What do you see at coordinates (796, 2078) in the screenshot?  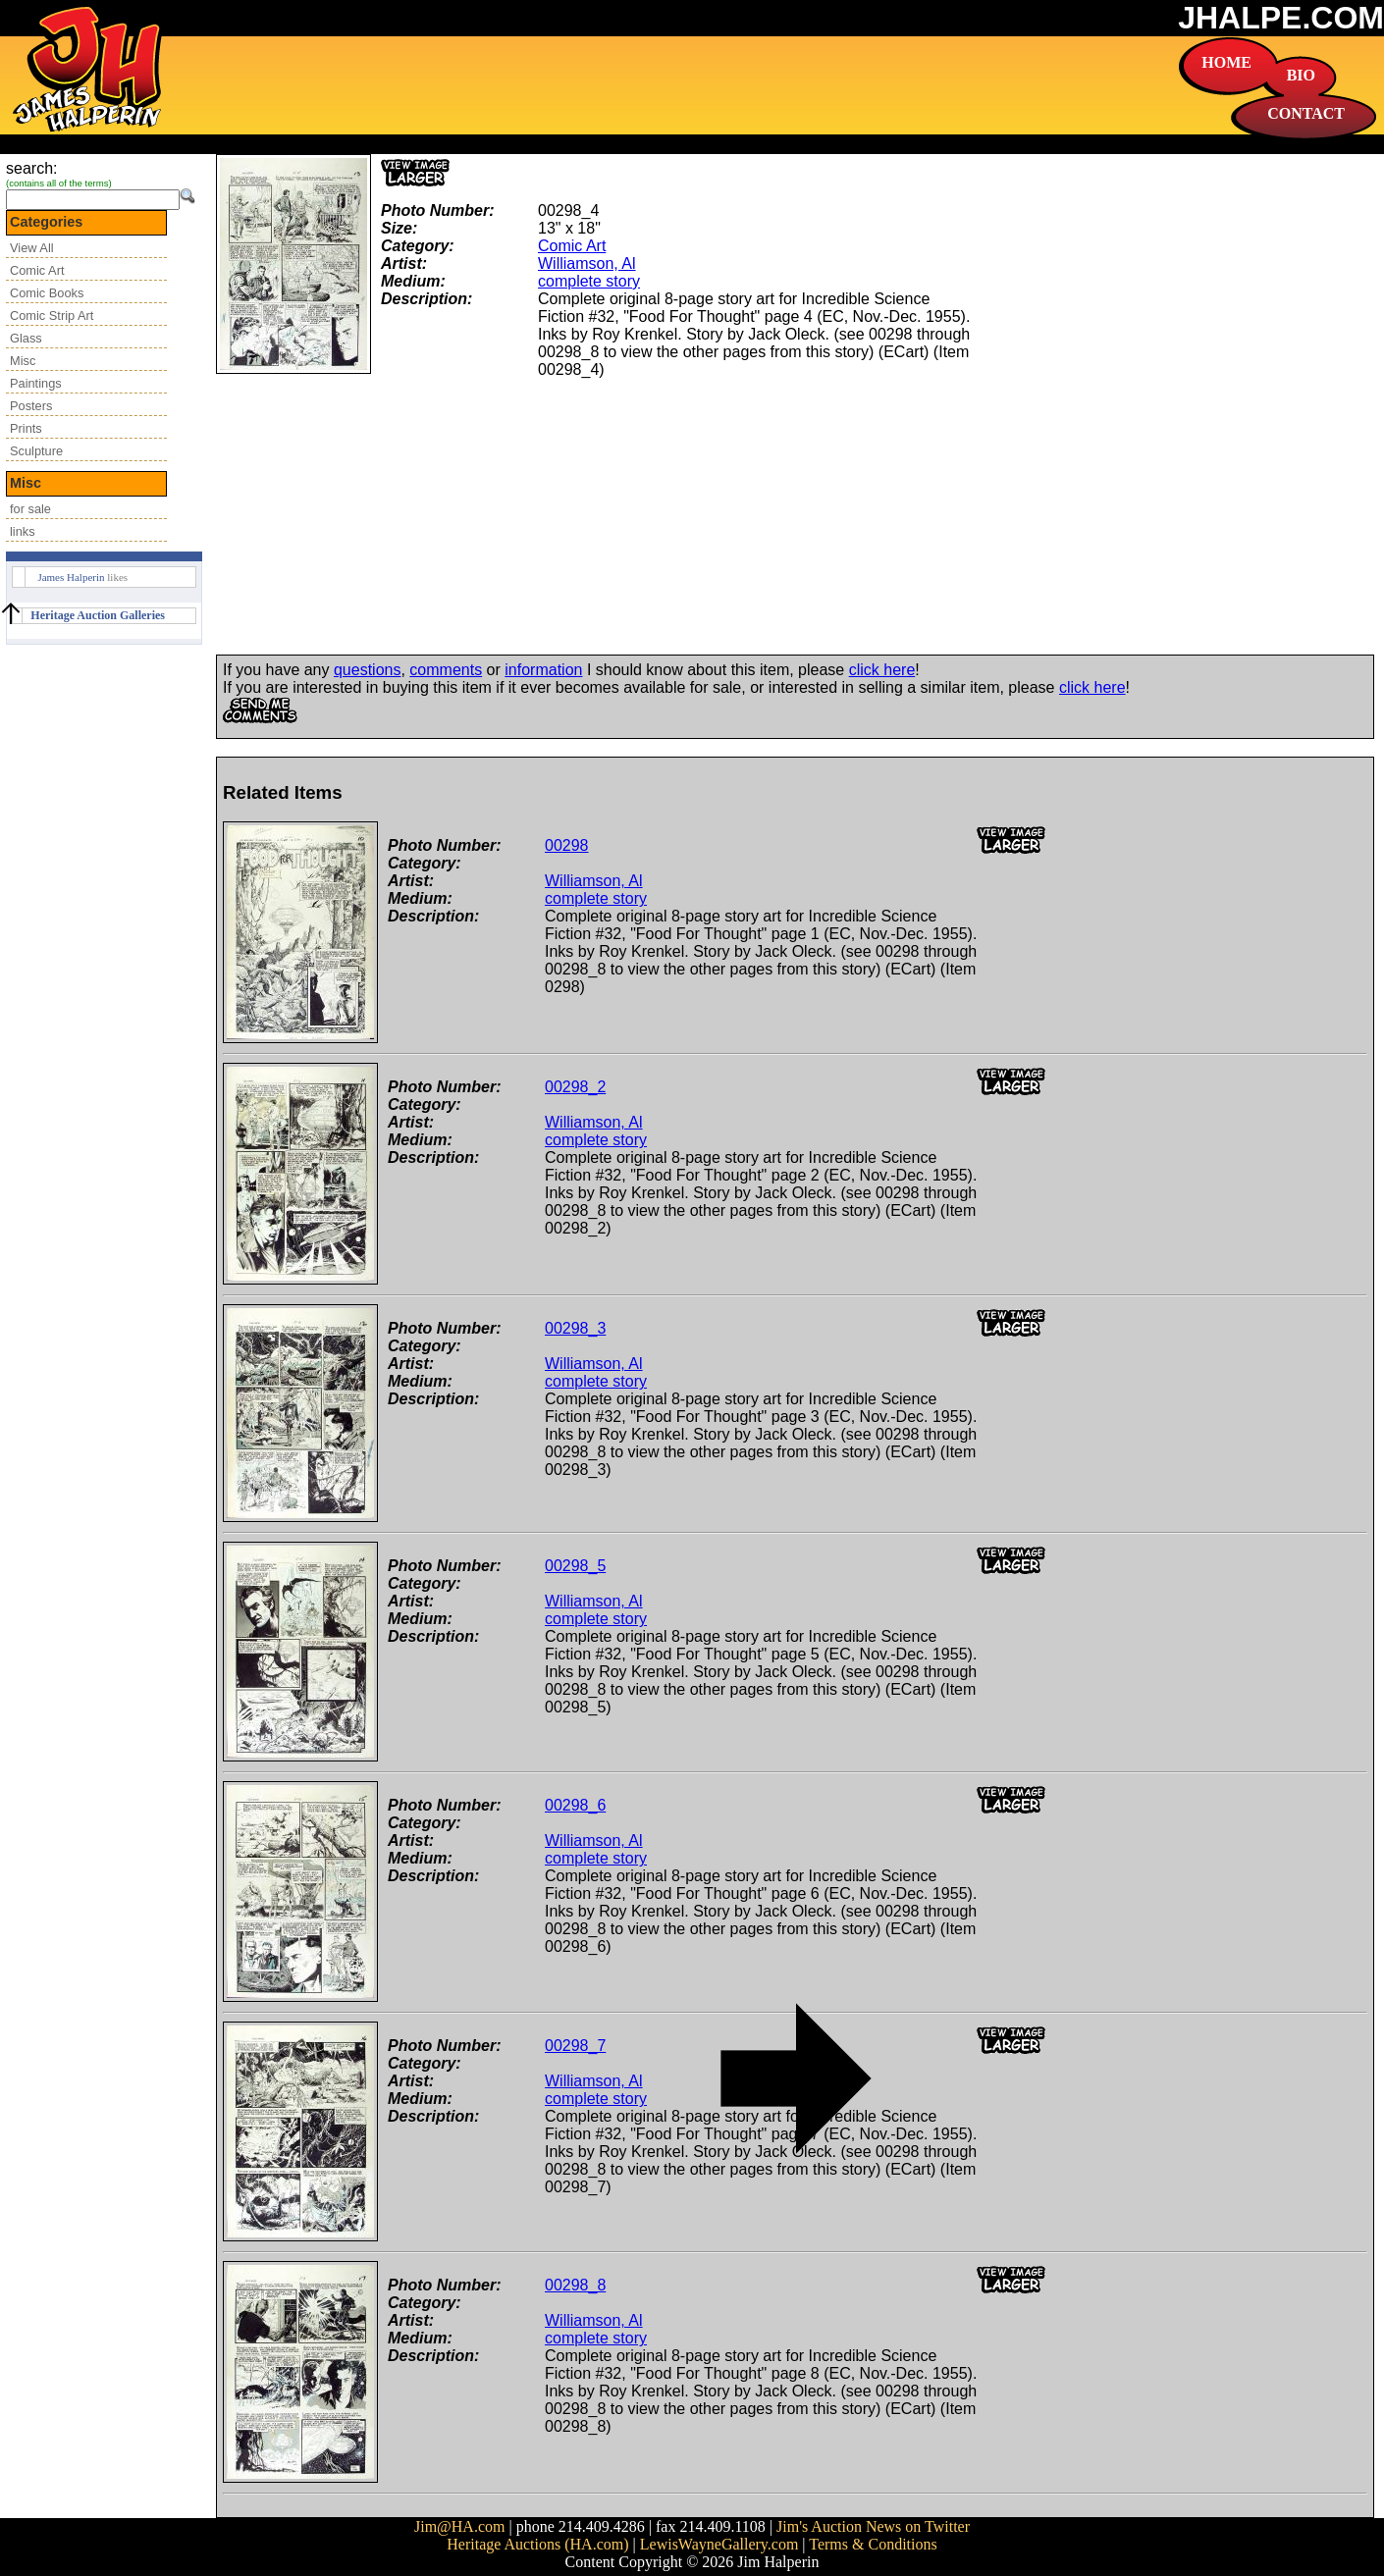 I see `navigate to the next item or screen` at bounding box center [796, 2078].